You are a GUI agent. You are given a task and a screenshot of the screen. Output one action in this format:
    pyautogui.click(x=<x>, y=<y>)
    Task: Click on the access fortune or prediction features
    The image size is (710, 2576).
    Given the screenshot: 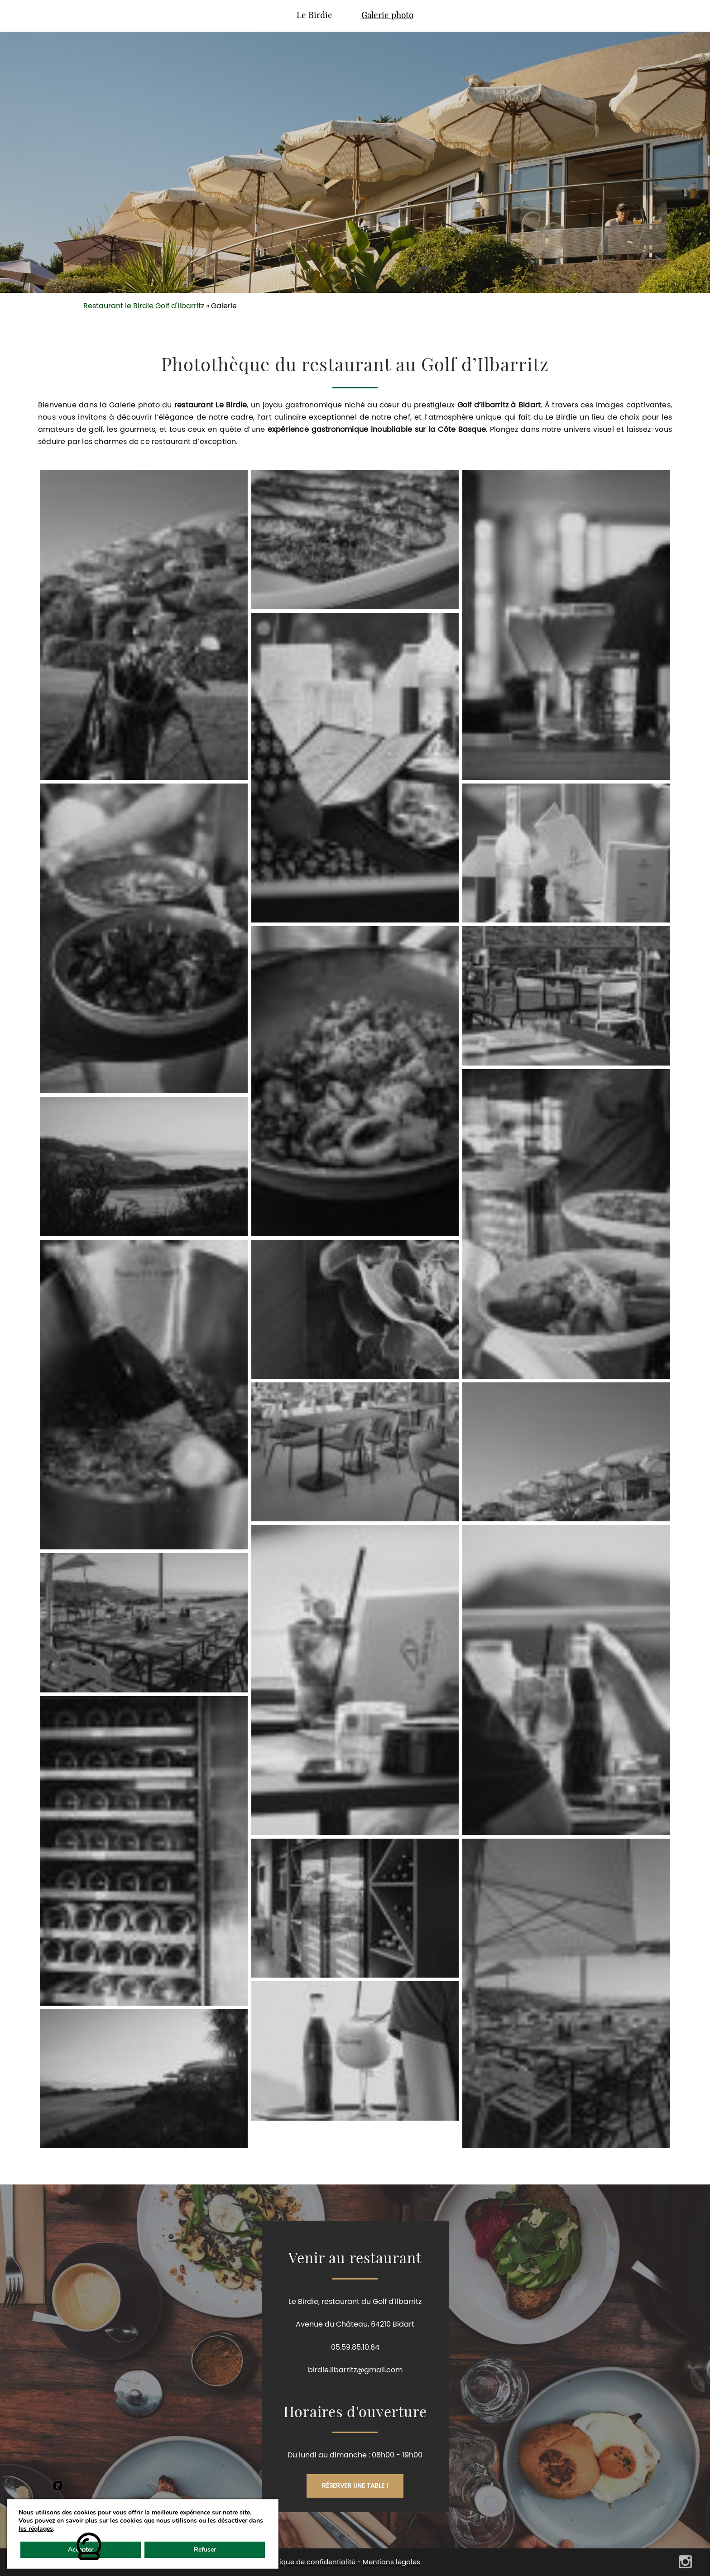 What is the action you would take?
    pyautogui.click(x=89, y=2546)
    